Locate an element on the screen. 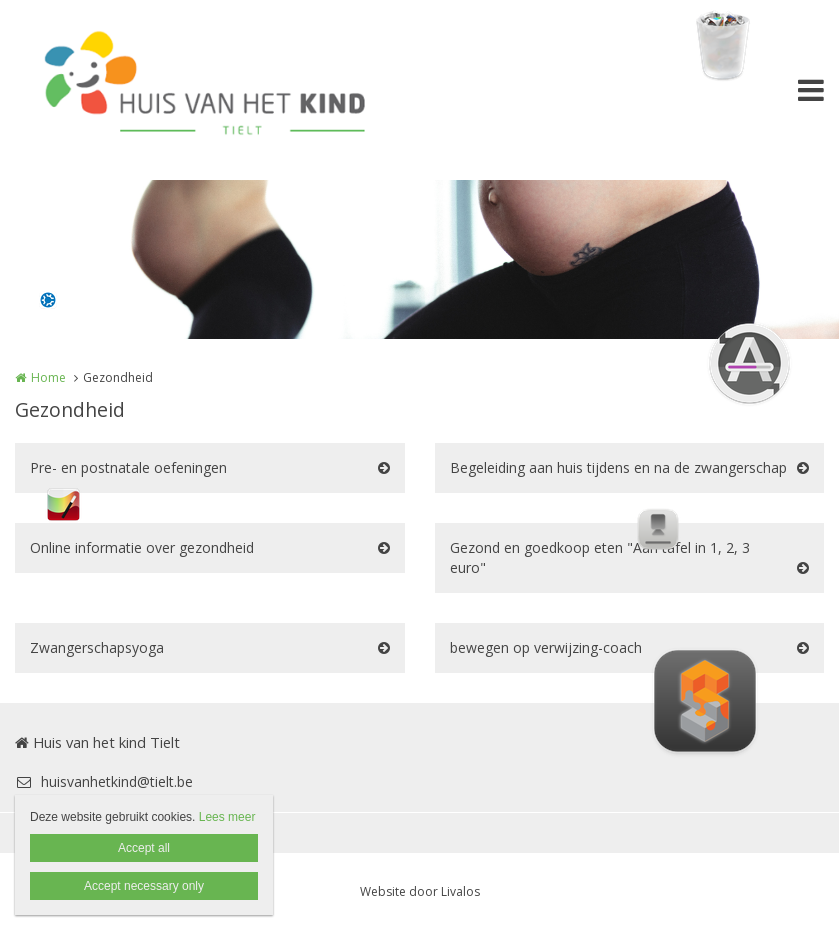 Image resolution: width=839 pixels, height=930 pixels. launch kubuntu system settings is located at coordinates (48, 300).